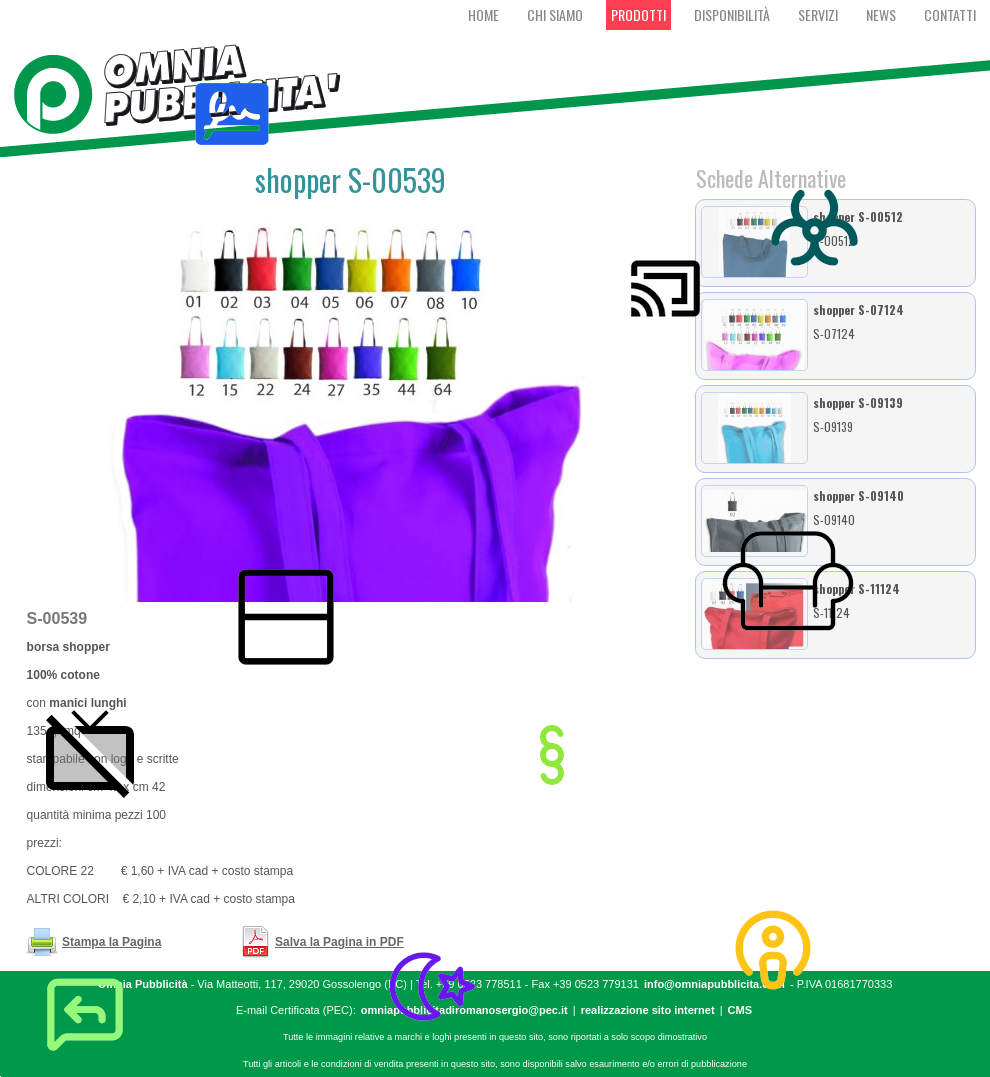 The image size is (990, 1077). What do you see at coordinates (232, 114) in the screenshot?
I see `add your signature to a document` at bounding box center [232, 114].